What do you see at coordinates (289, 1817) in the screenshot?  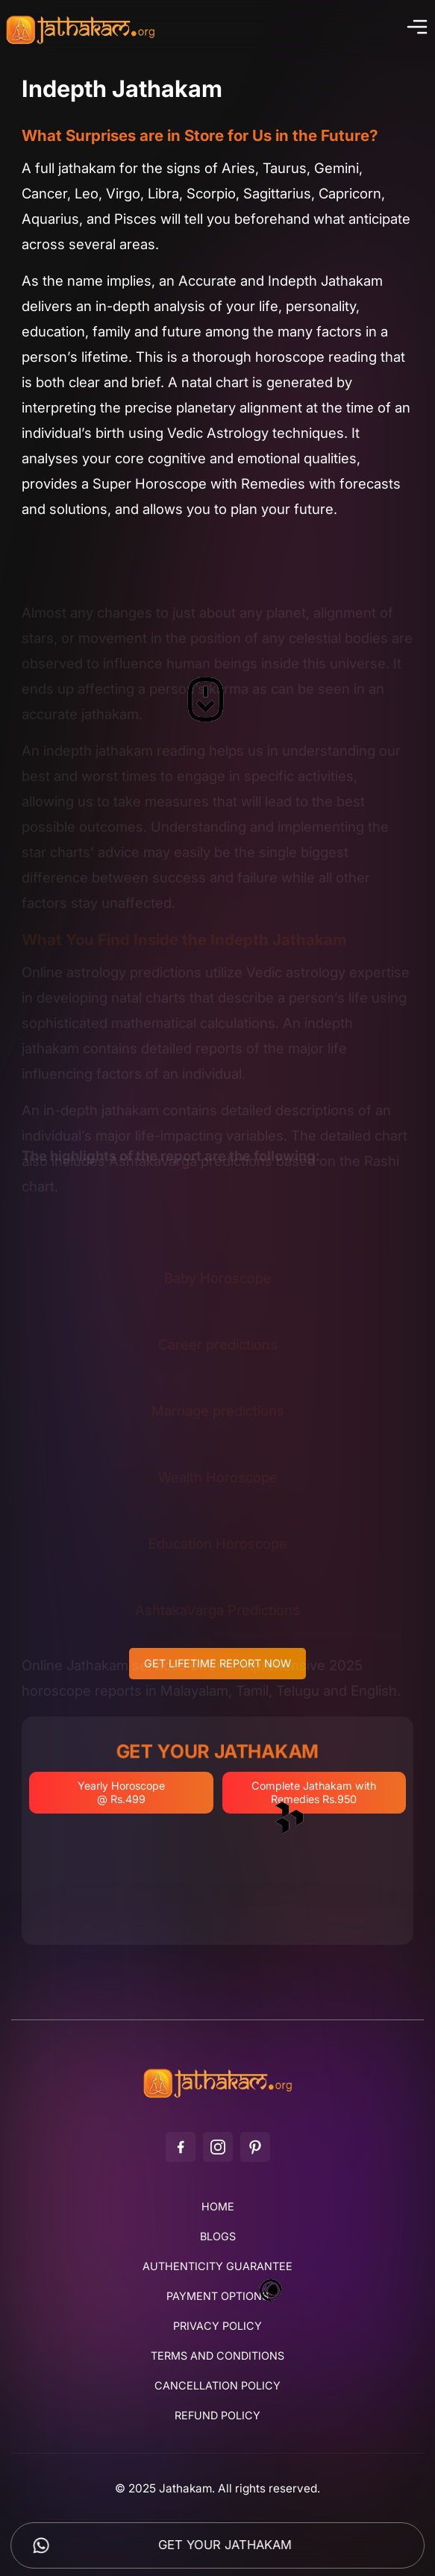 I see `open dovetail app` at bounding box center [289, 1817].